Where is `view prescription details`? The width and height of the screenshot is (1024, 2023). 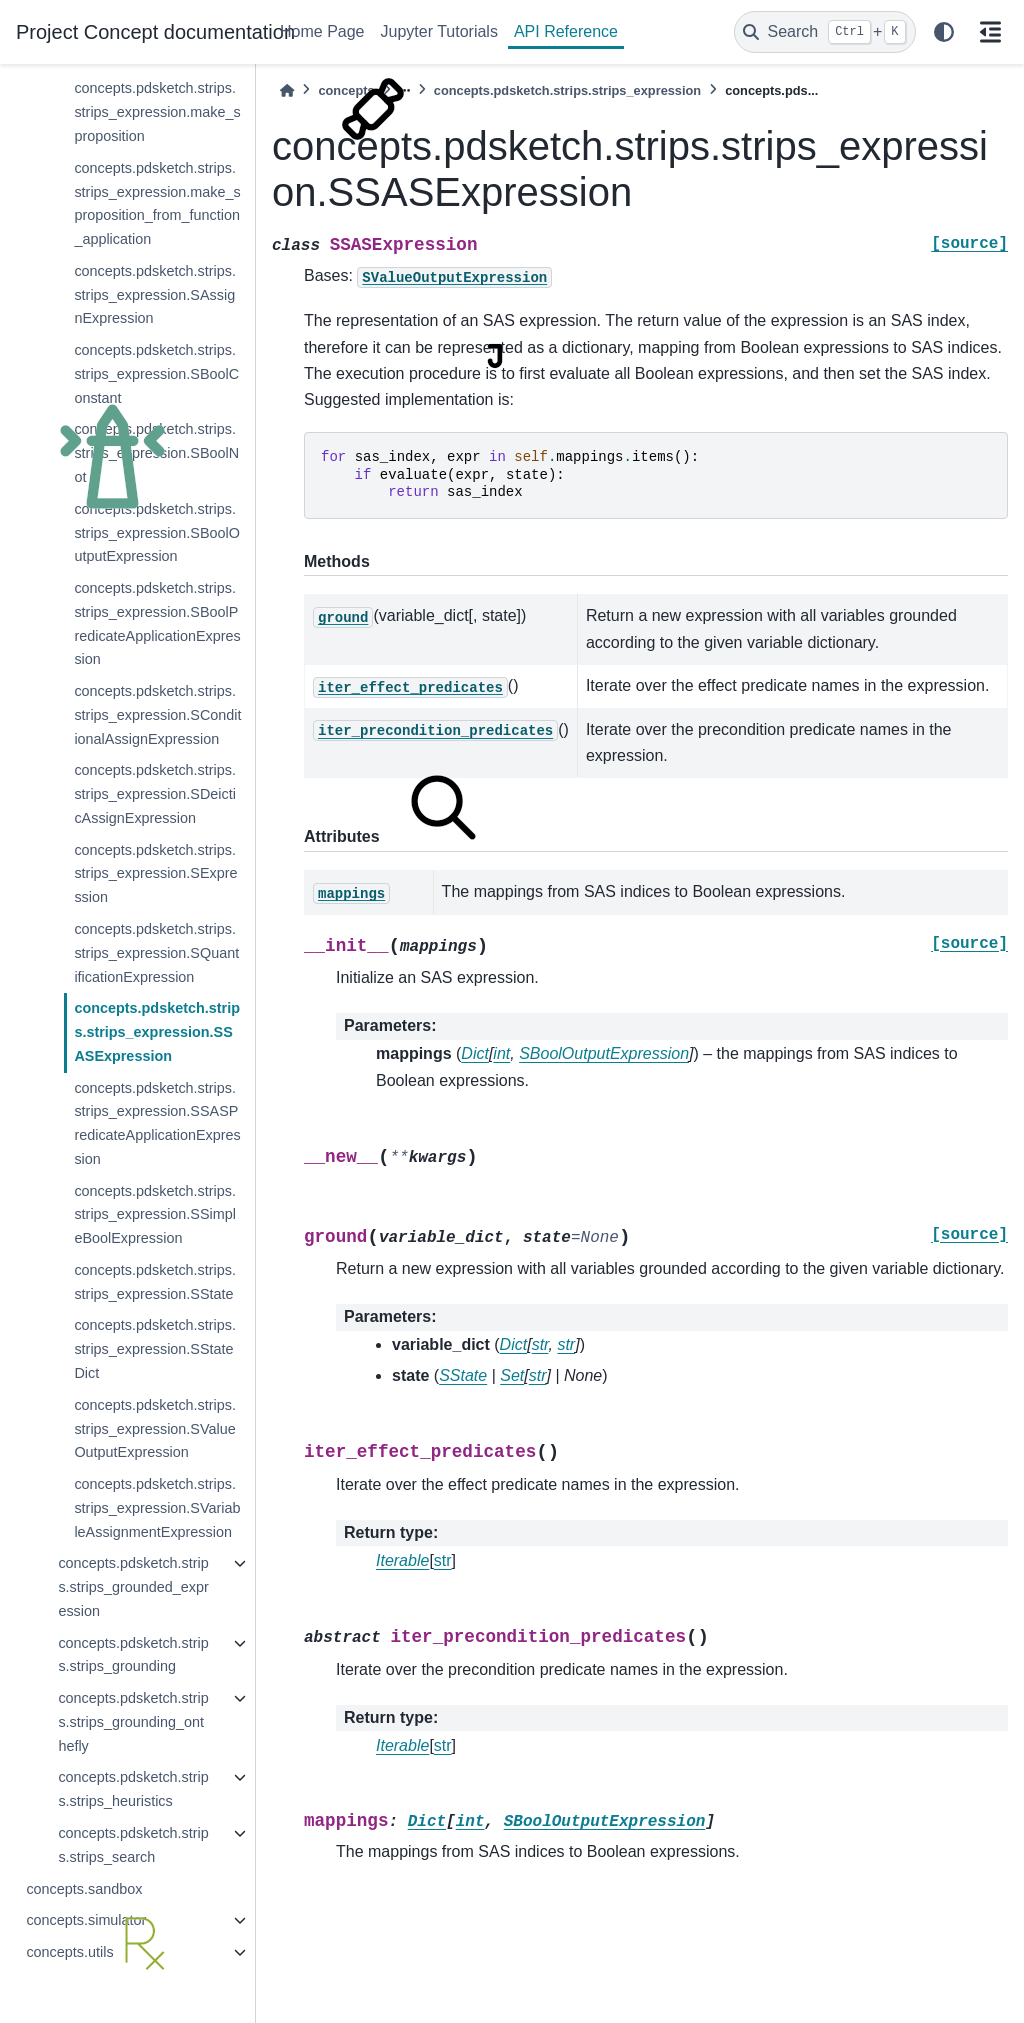
view prescription details is located at coordinates (142, 1943).